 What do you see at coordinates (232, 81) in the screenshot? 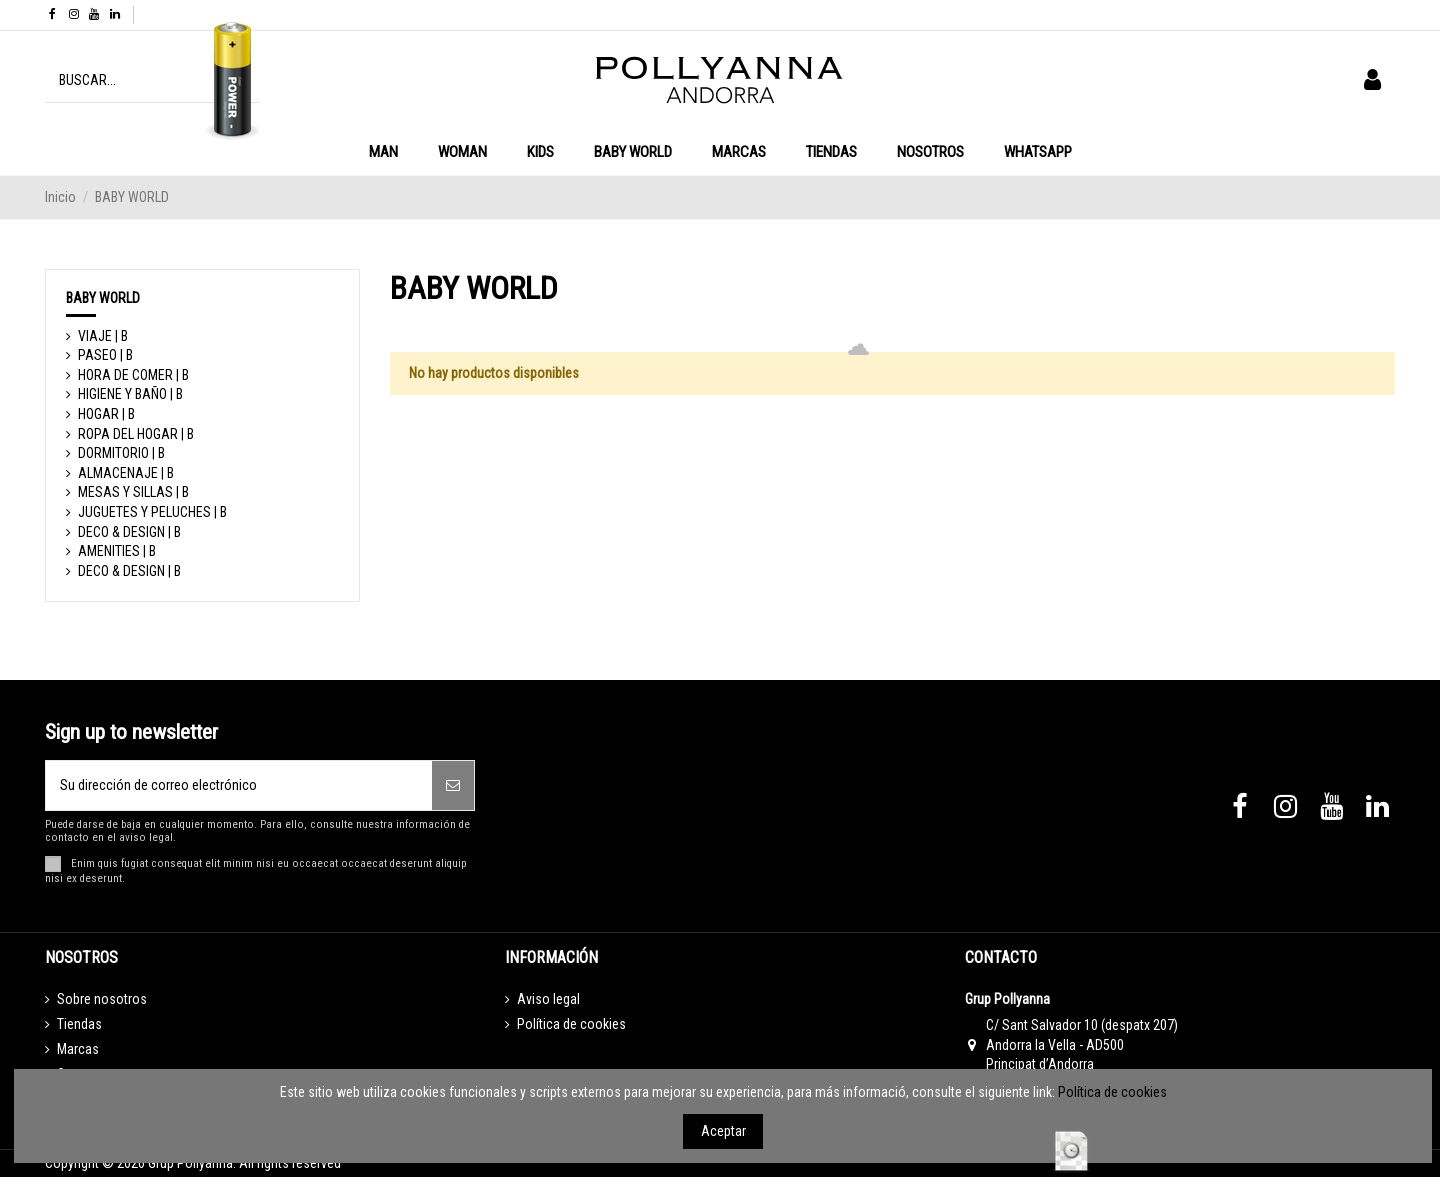
I see `indicates device battery or power status` at bounding box center [232, 81].